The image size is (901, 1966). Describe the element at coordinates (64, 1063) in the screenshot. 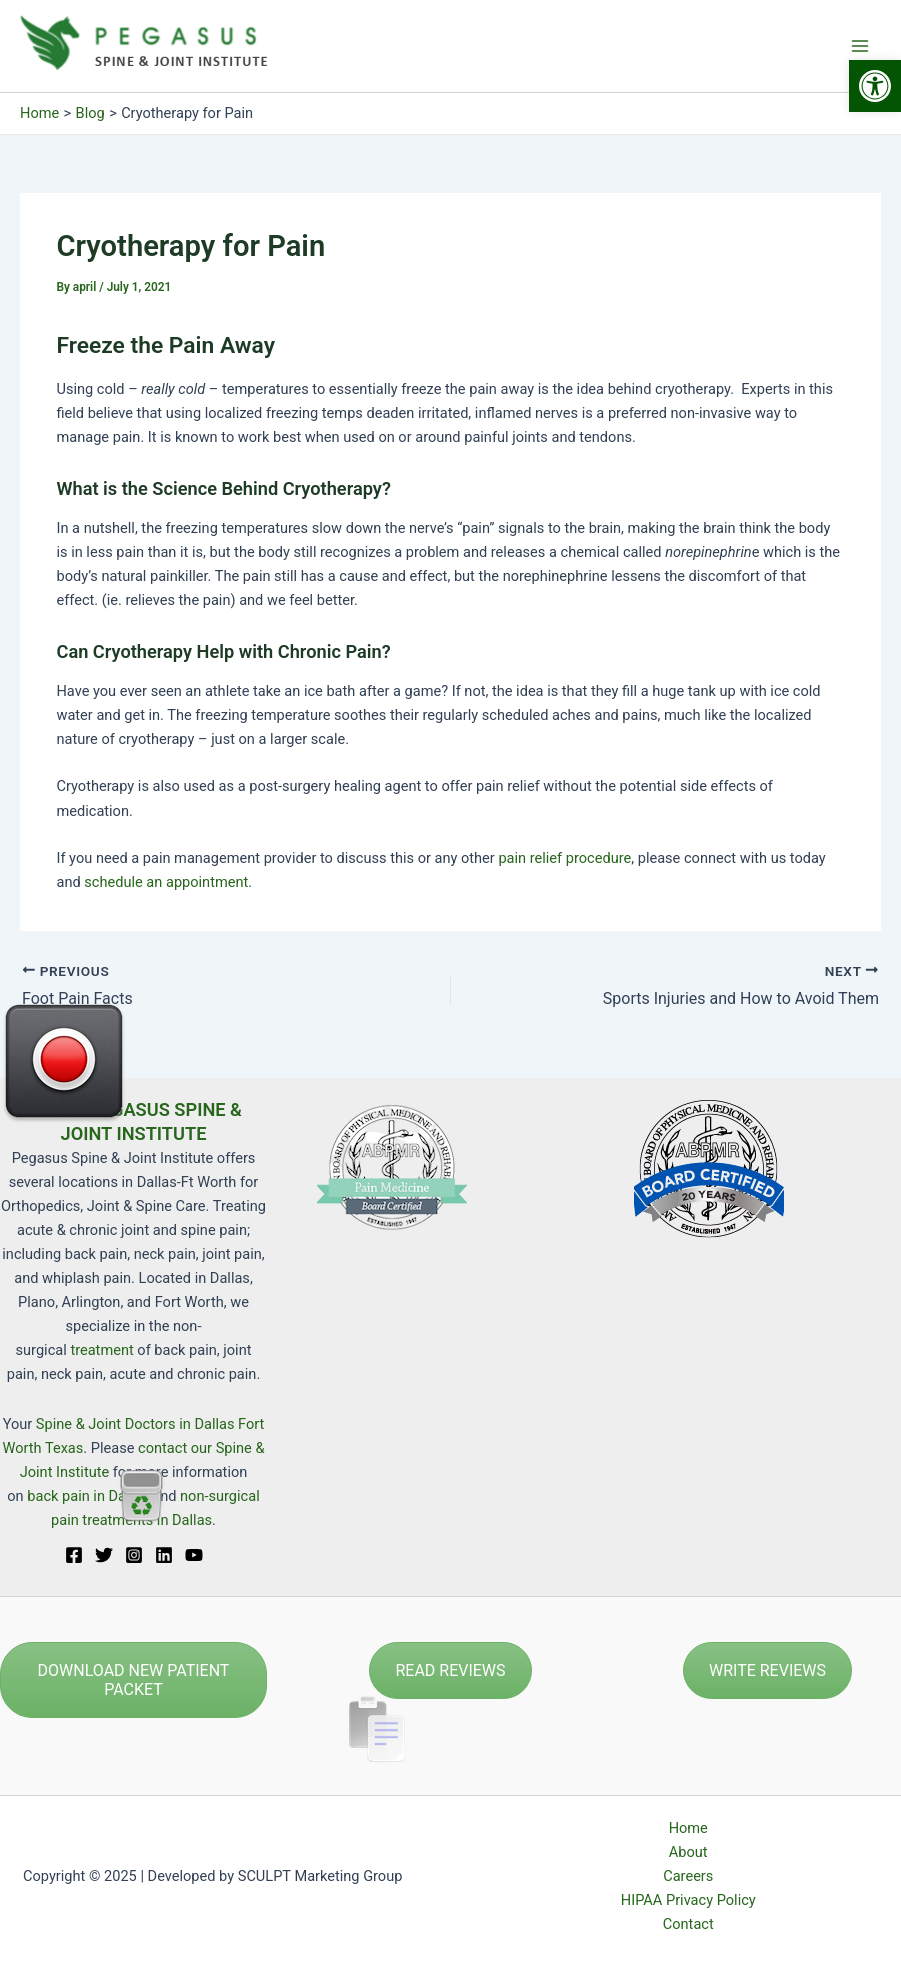

I see `view notifications and alerts` at that location.